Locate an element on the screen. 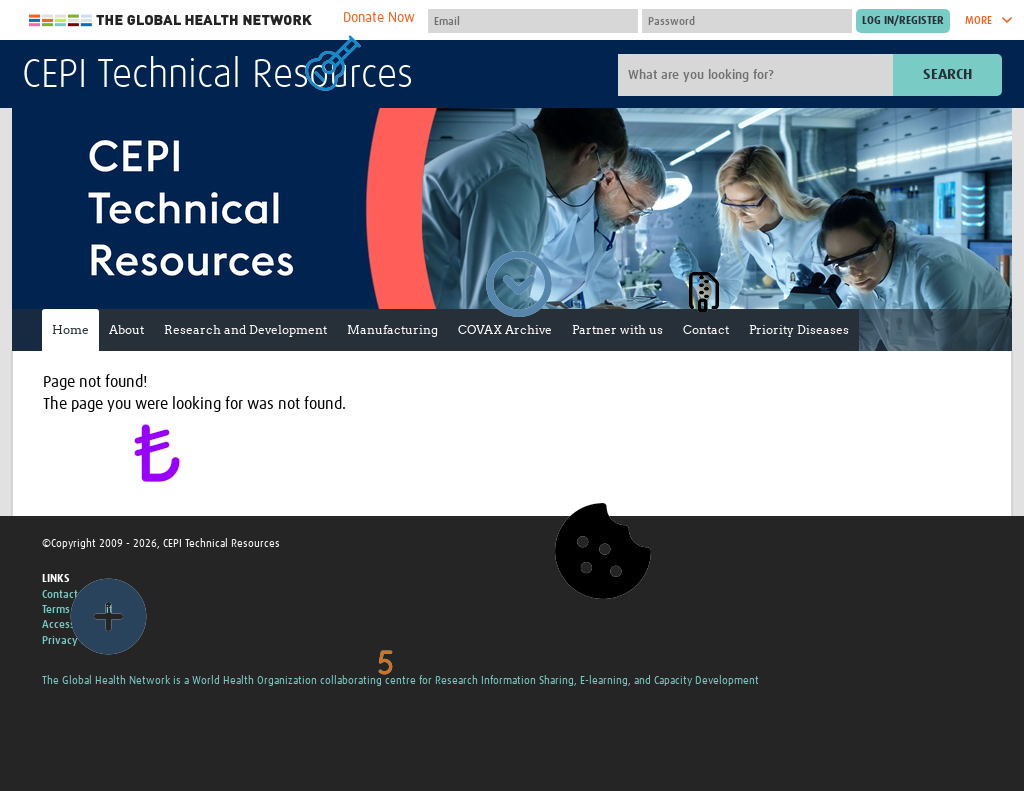 This screenshot has height=791, width=1024. add a new item is located at coordinates (108, 616).